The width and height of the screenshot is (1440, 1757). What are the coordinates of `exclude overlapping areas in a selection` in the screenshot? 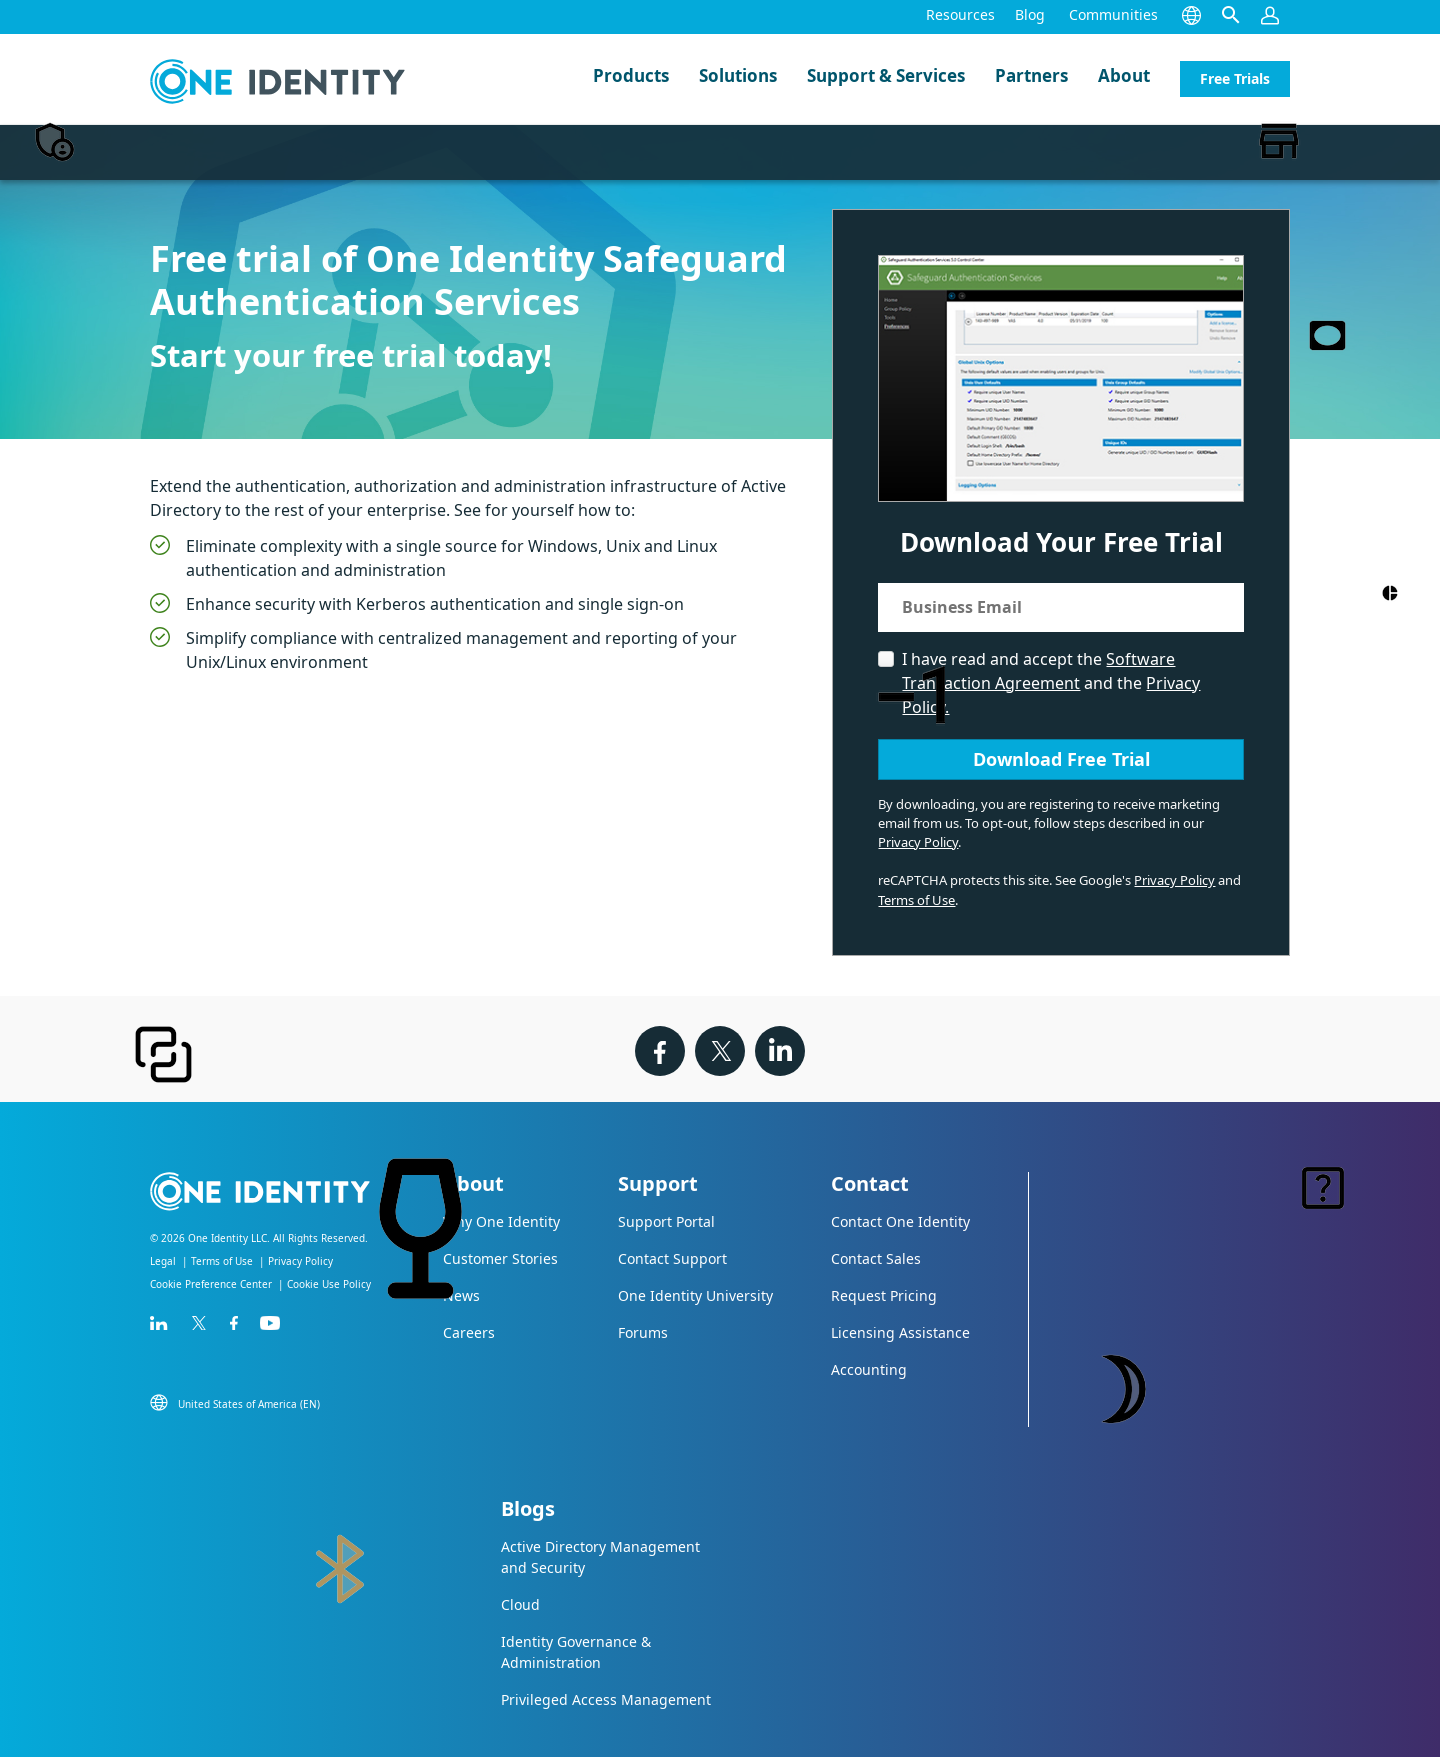 It's located at (163, 1054).